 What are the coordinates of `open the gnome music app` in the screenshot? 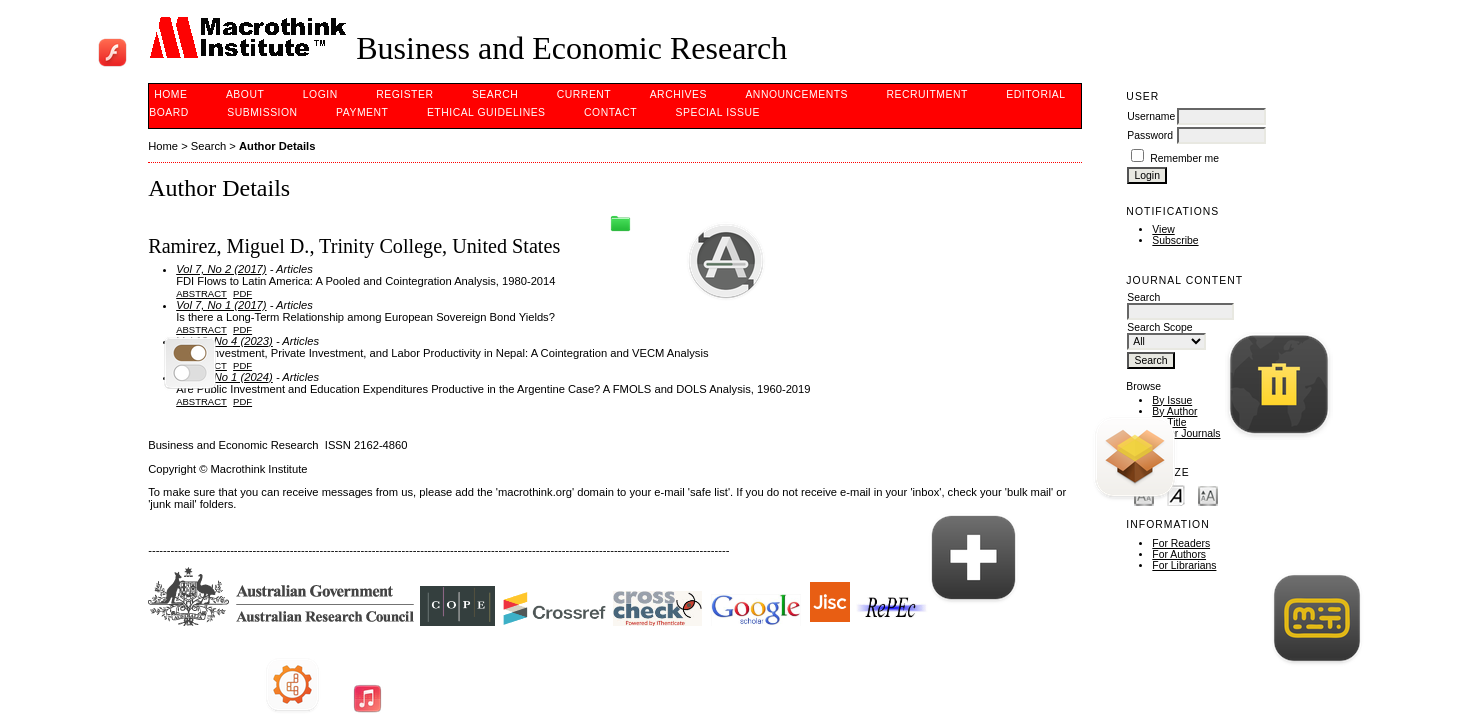 It's located at (367, 698).